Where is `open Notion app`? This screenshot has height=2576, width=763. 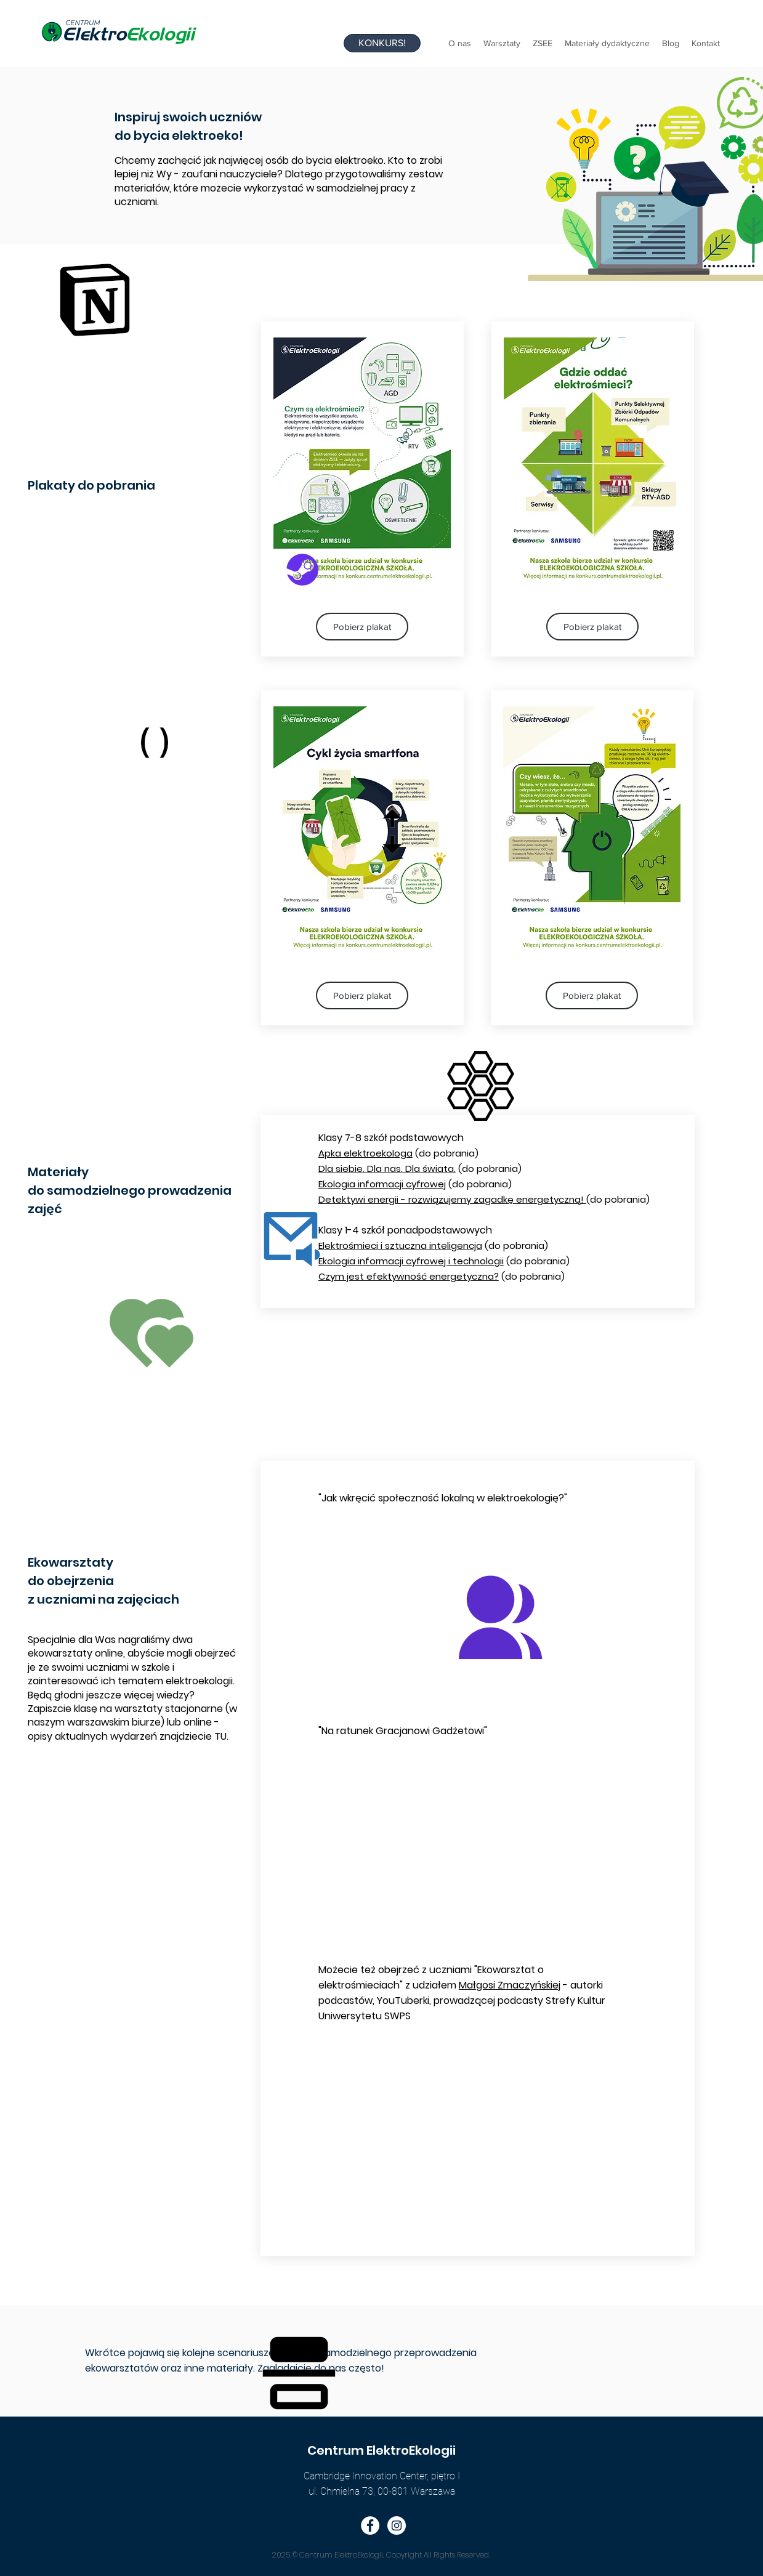
open Notion app is located at coordinates (95, 300).